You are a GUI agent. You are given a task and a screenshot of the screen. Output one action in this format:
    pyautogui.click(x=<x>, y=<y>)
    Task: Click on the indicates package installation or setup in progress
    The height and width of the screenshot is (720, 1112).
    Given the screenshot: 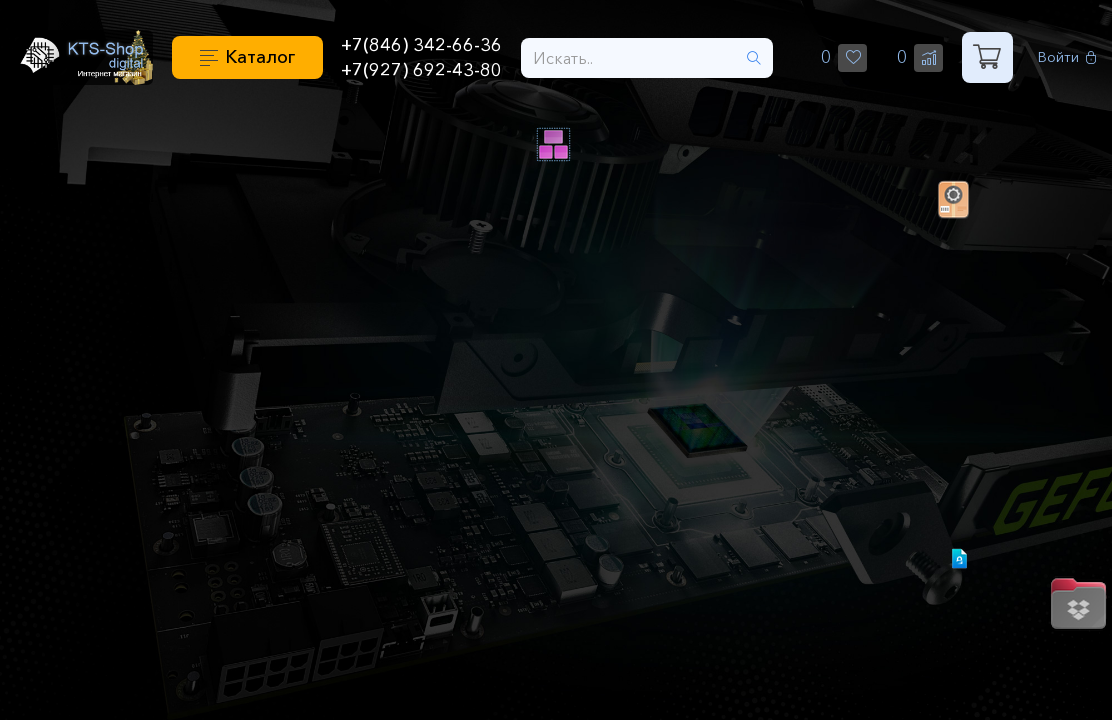 What is the action you would take?
    pyautogui.click(x=953, y=199)
    